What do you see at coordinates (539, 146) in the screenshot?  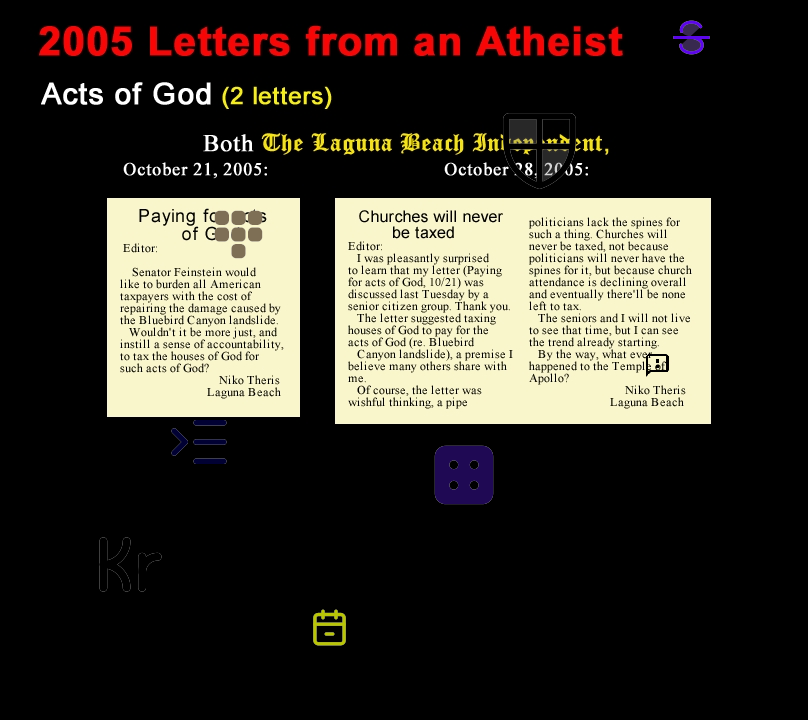 I see `security or protection status indicator` at bounding box center [539, 146].